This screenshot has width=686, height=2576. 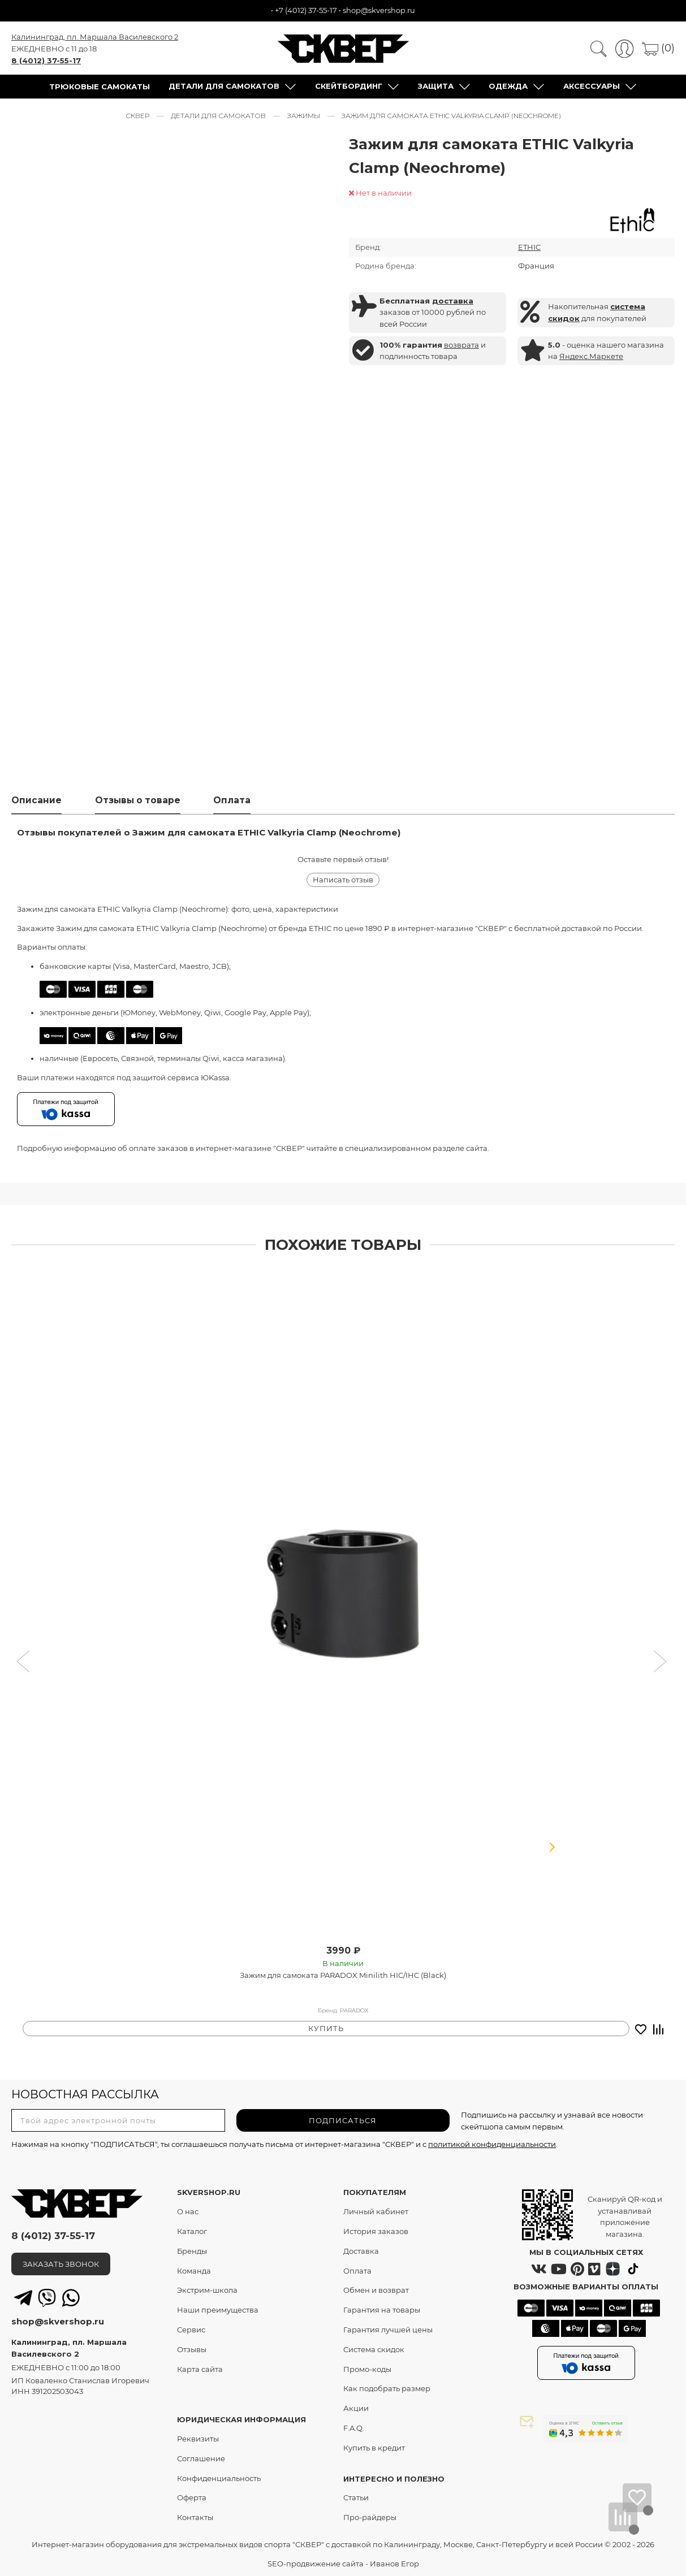 I want to click on compose a new email, so click(x=527, y=2421).